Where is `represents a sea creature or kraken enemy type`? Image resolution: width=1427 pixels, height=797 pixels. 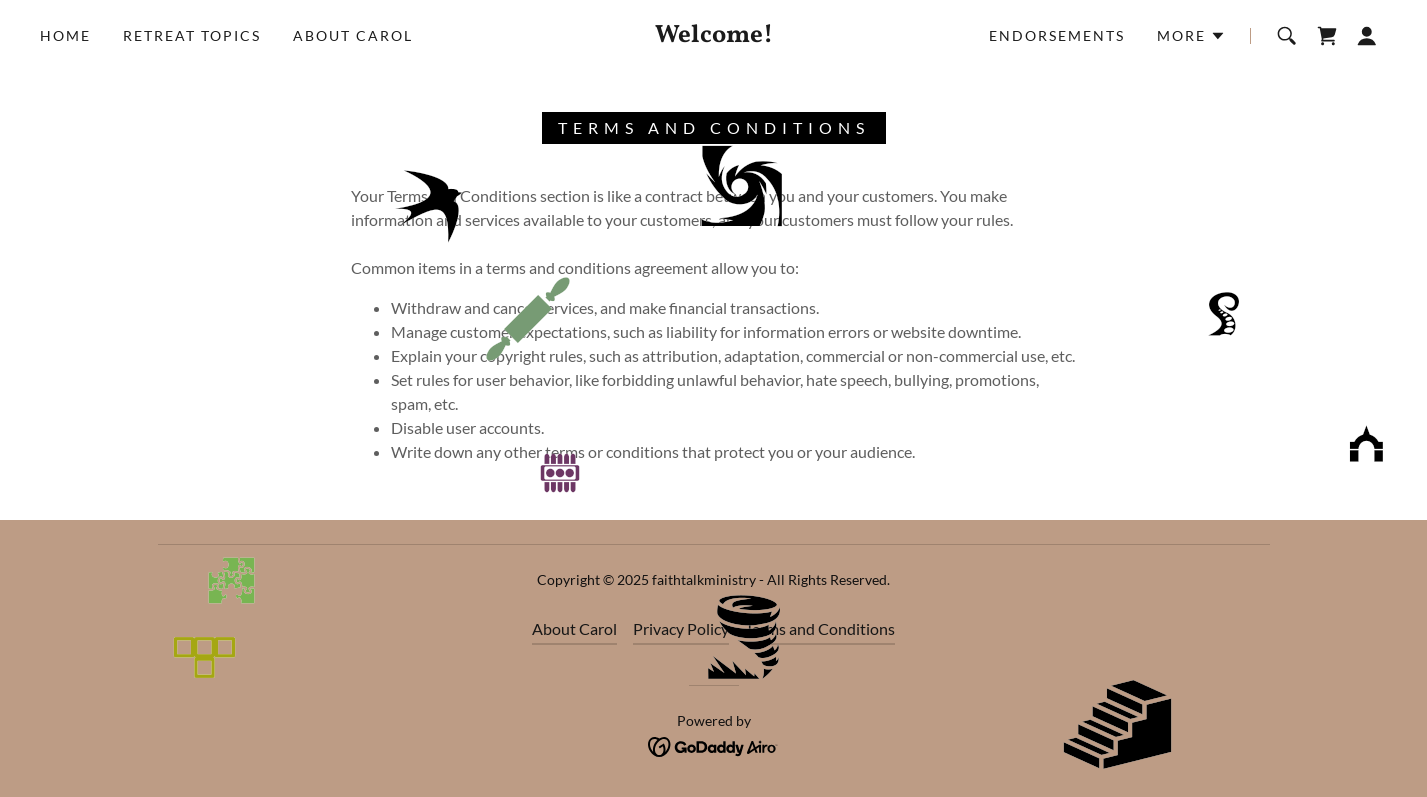
represents a sea creature or kraken enemy type is located at coordinates (1223, 314).